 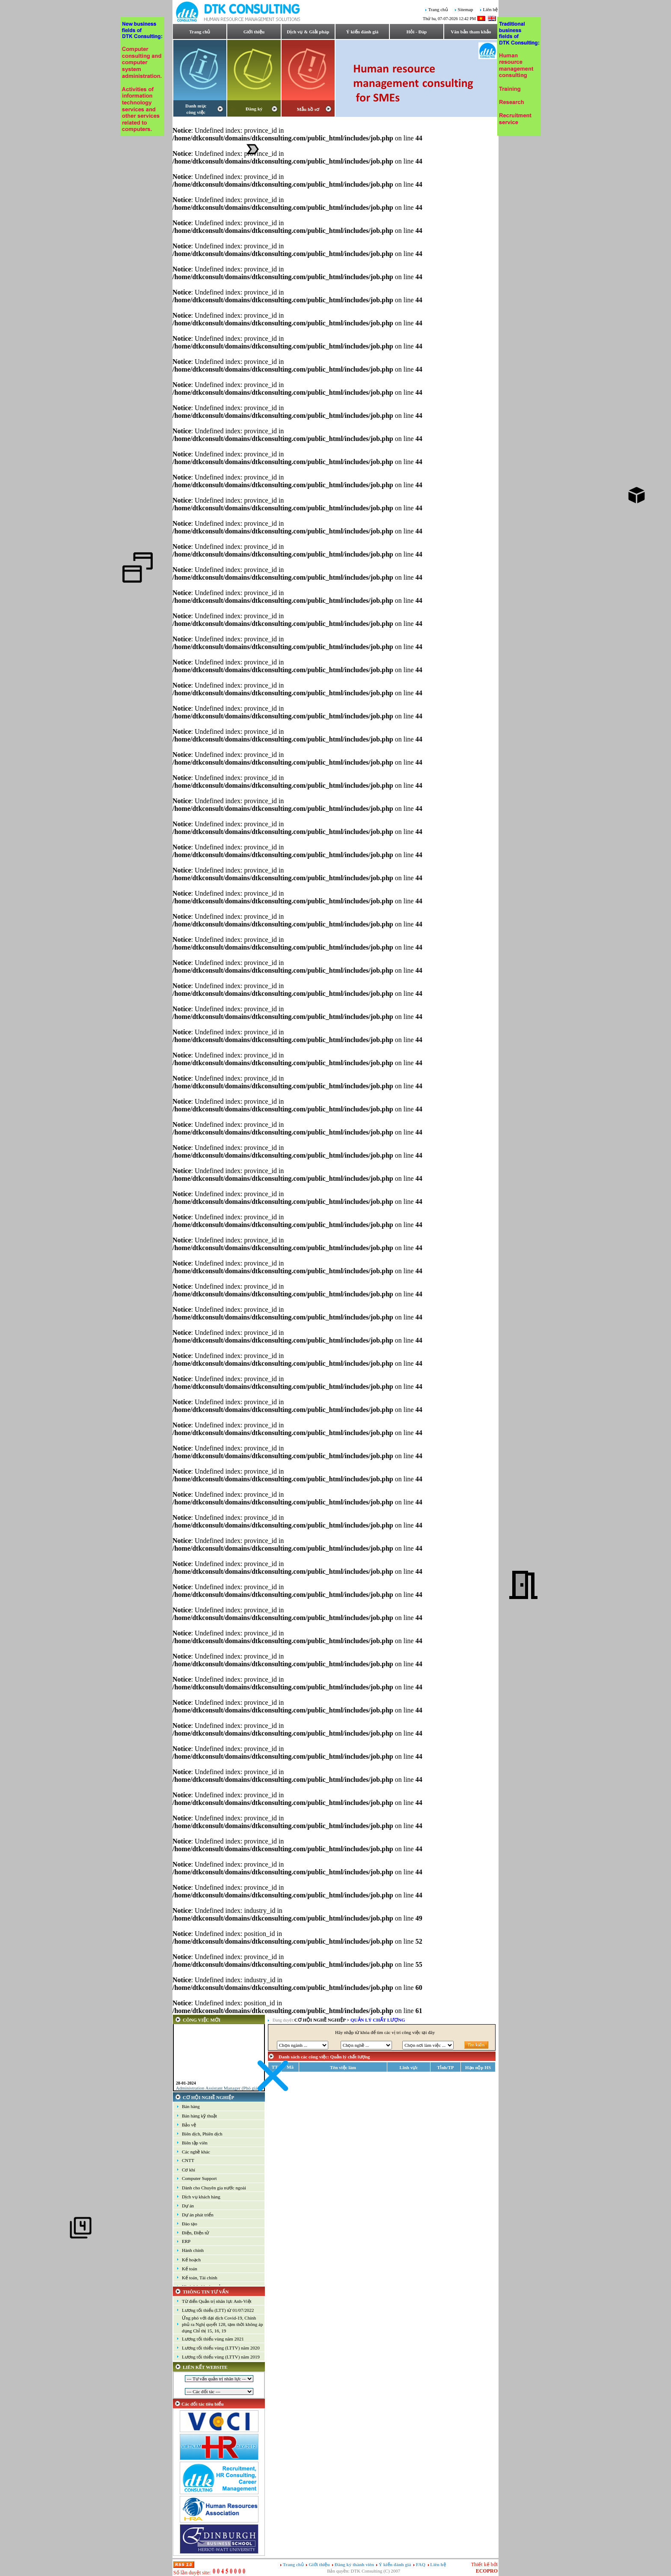 What do you see at coordinates (636, 495) in the screenshot?
I see `view 3D model or object` at bounding box center [636, 495].